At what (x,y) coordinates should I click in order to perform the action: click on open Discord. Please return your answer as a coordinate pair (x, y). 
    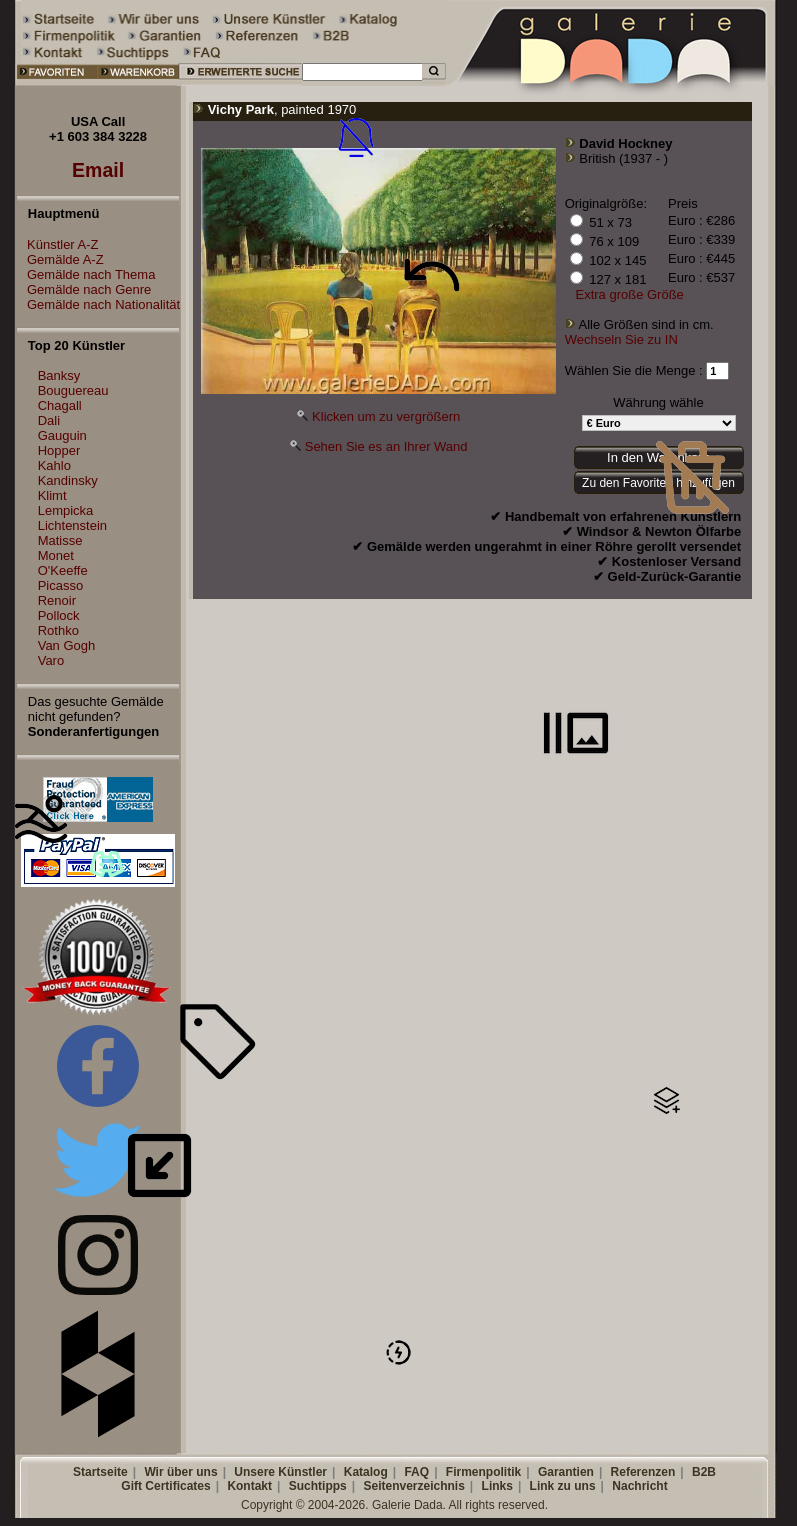
    Looking at the image, I should click on (106, 863).